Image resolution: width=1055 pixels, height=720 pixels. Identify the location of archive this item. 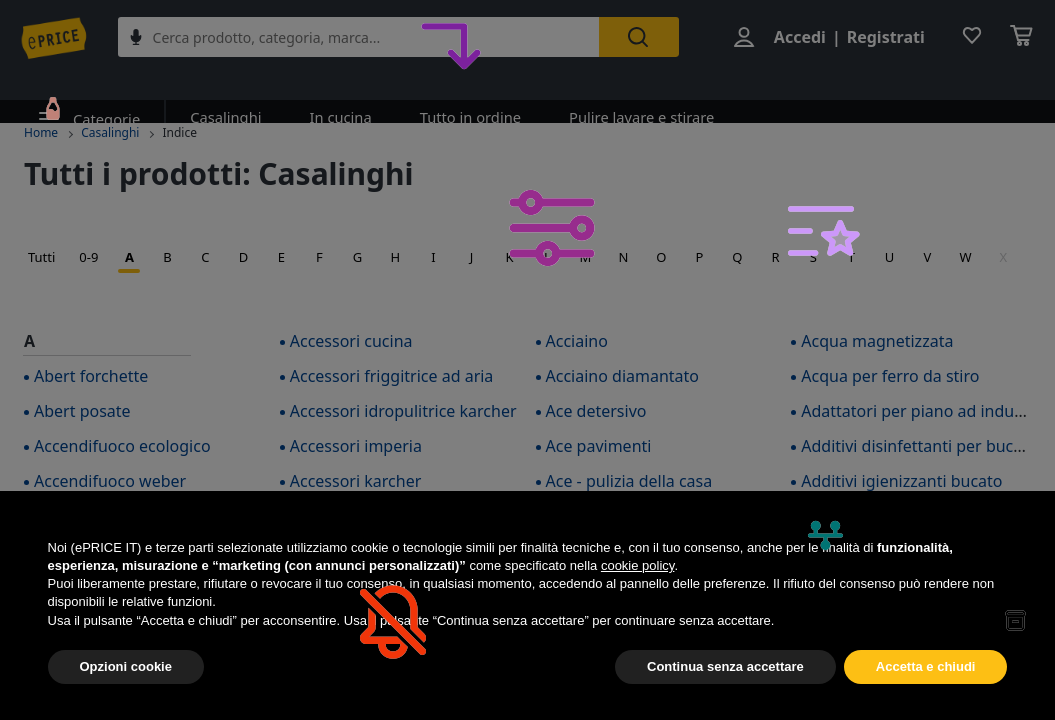
(1015, 620).